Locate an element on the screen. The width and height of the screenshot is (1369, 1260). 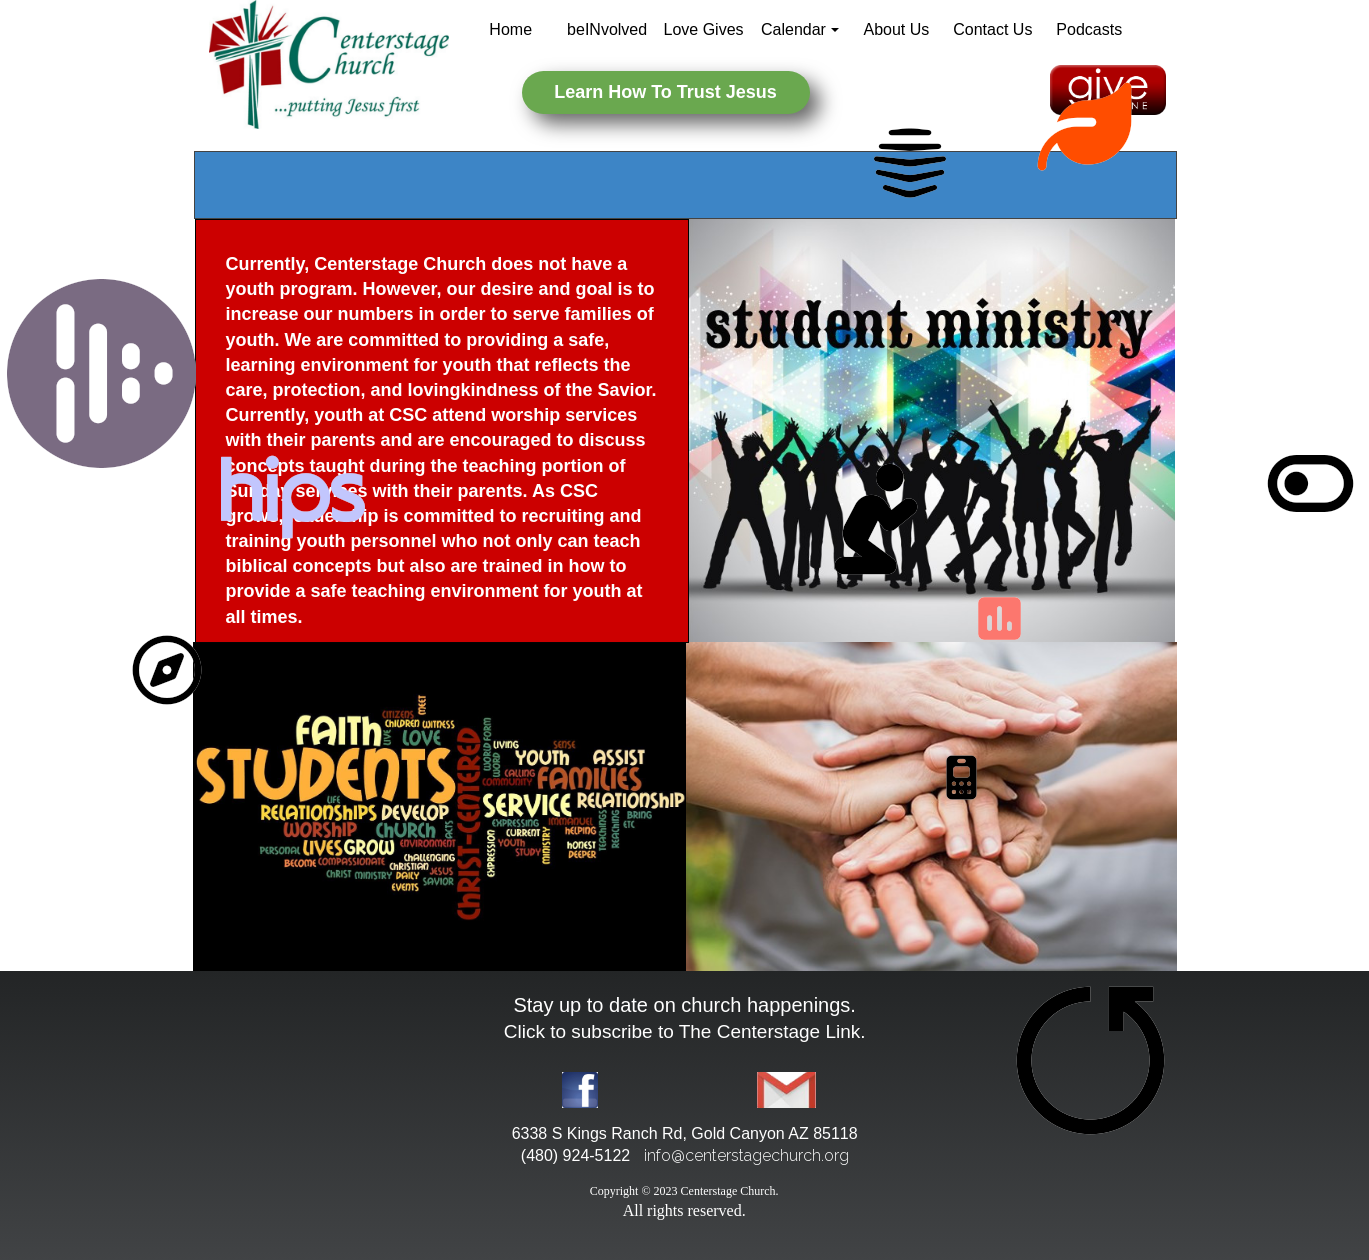
open the Hive app is located at coordinates (910, 163).